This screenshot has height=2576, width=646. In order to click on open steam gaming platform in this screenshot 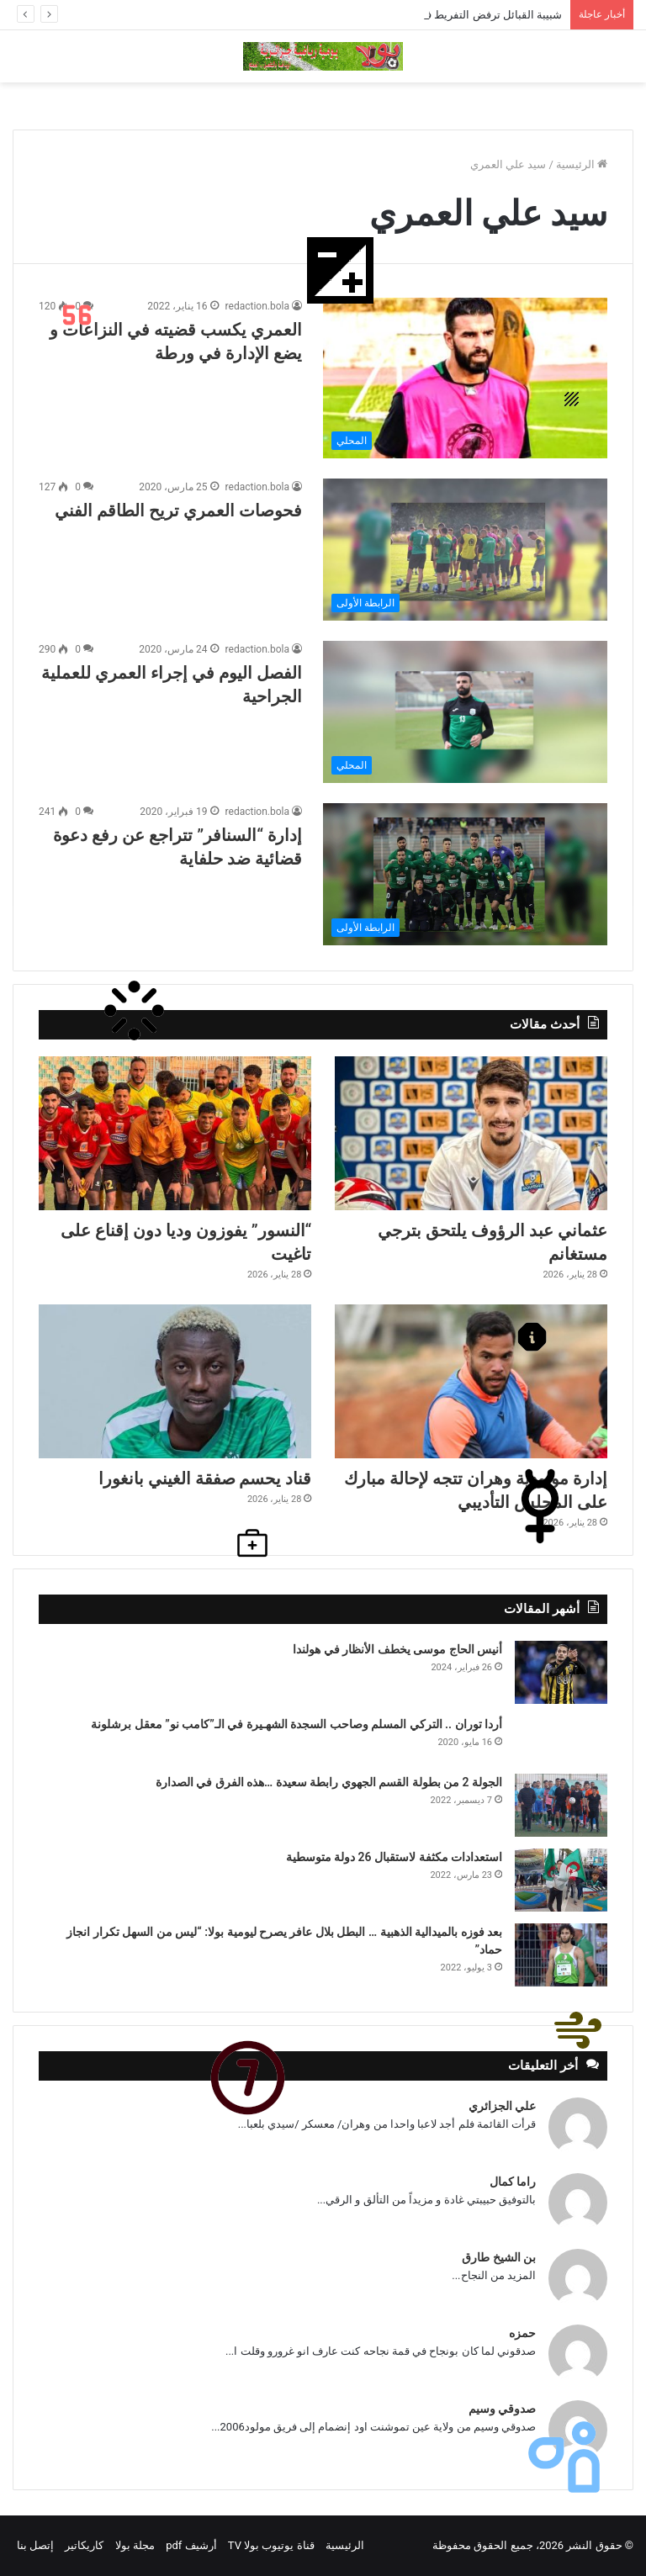, I will do `click(134, 1010)`.